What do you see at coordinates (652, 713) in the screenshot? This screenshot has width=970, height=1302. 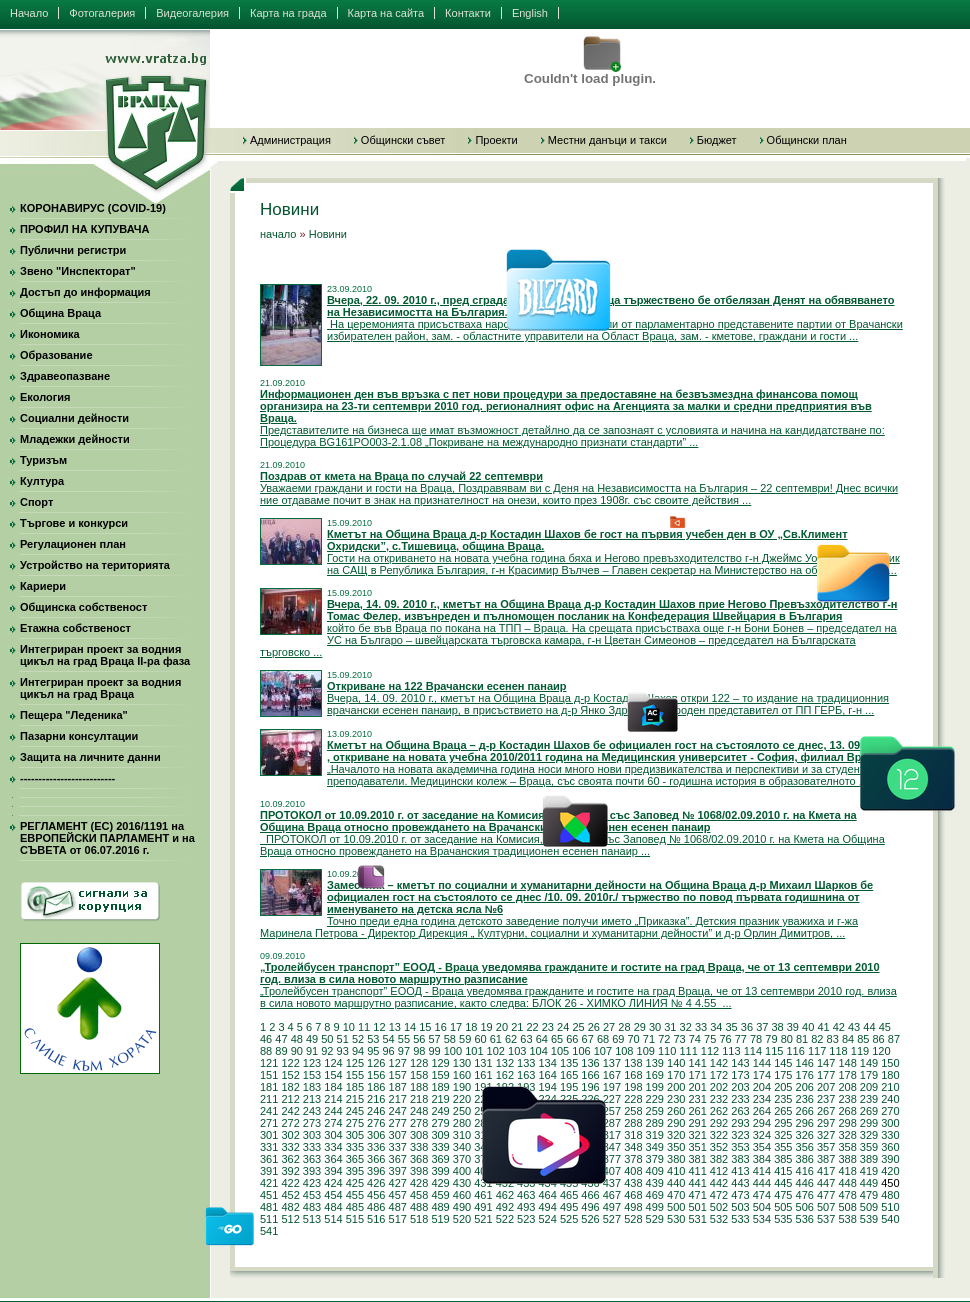 I see `open AppCode project folder` at bounding box center [652, 713].